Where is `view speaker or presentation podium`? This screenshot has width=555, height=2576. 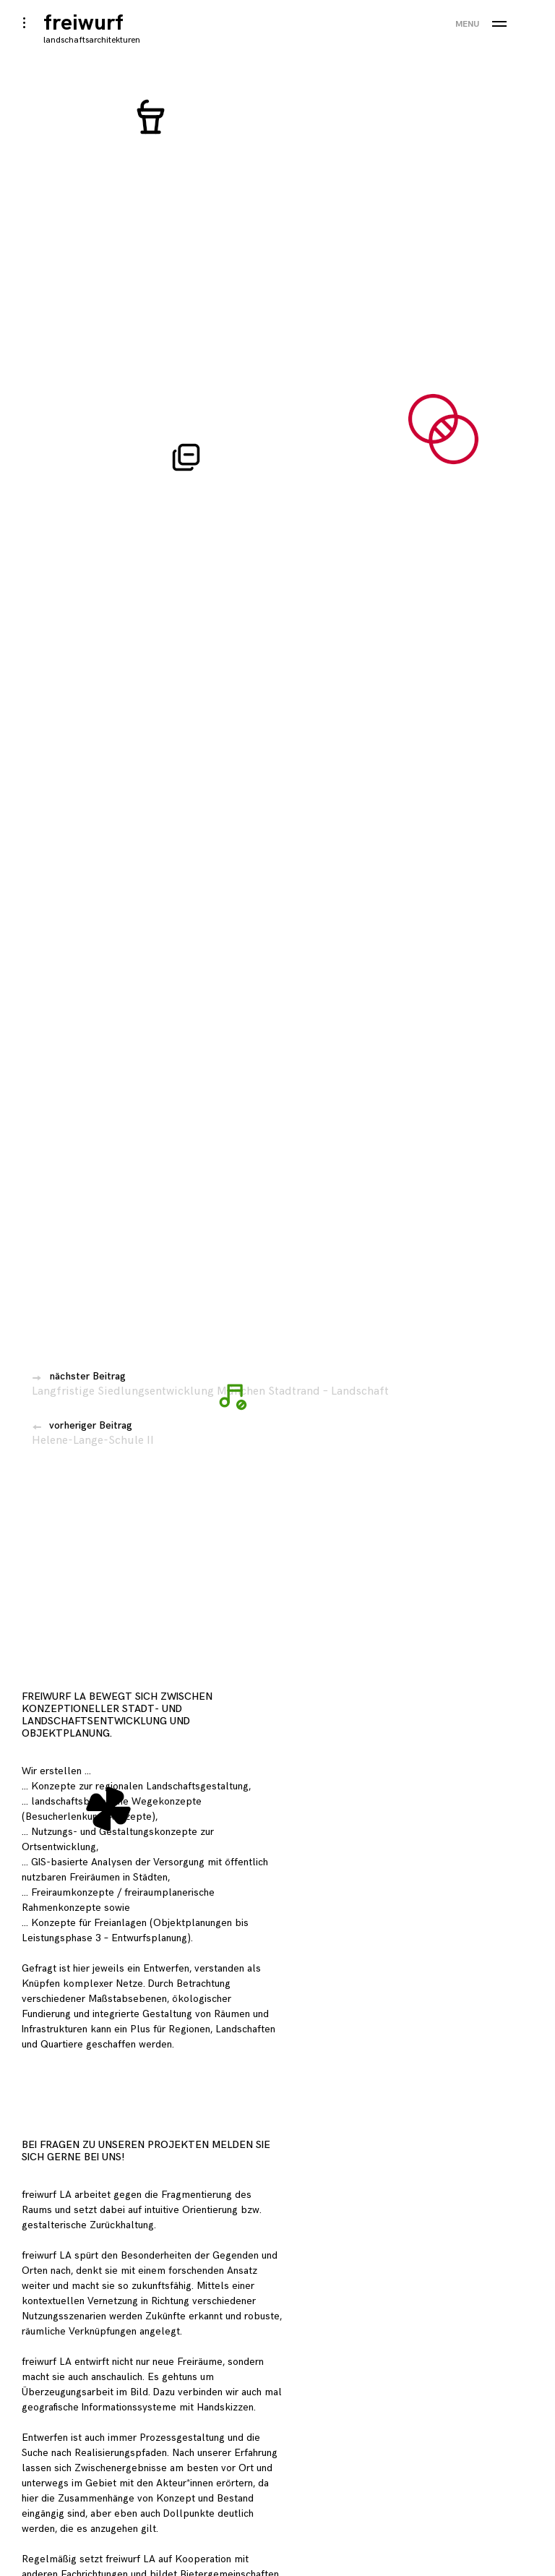
view speaker or presentation podium is located at coordinates (150, 116).